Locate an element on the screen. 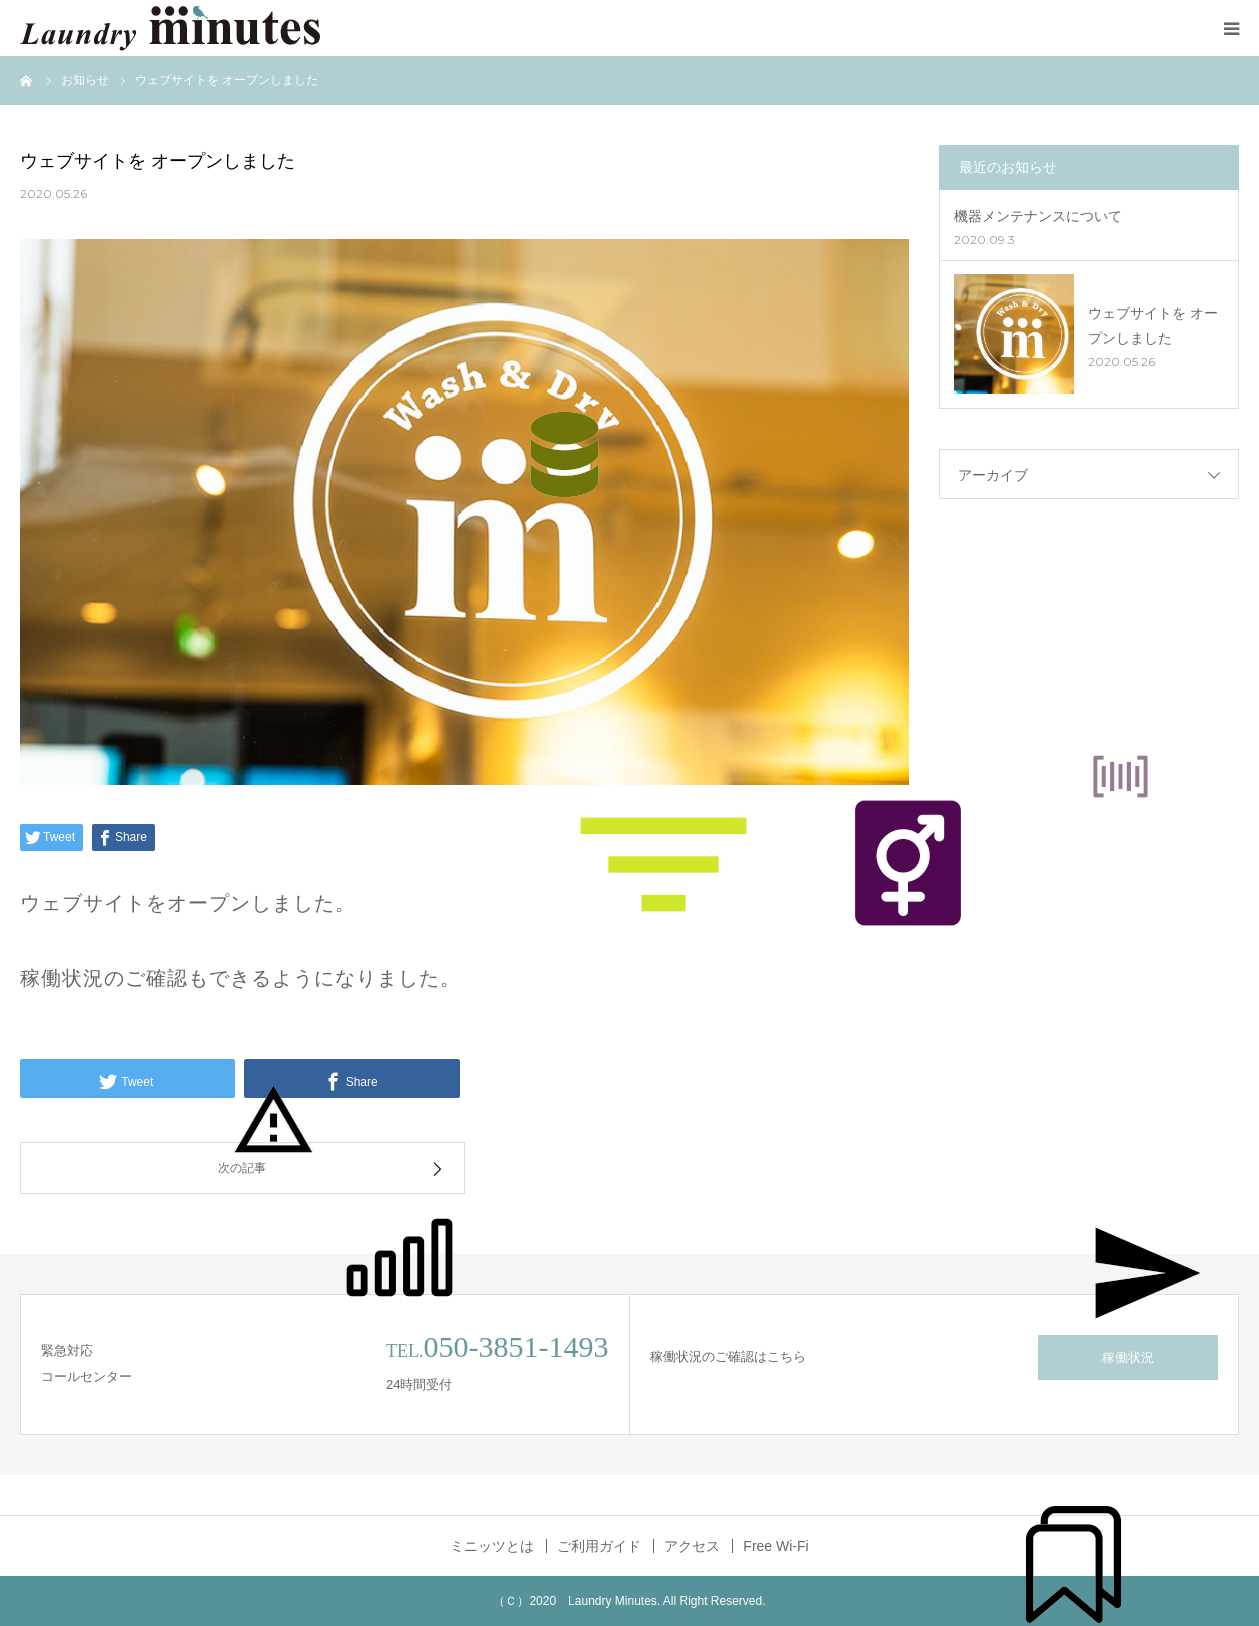 The width and height of the screenshot is (1259, 1626). access server settings or configuration is located at coordinates (564, 454).